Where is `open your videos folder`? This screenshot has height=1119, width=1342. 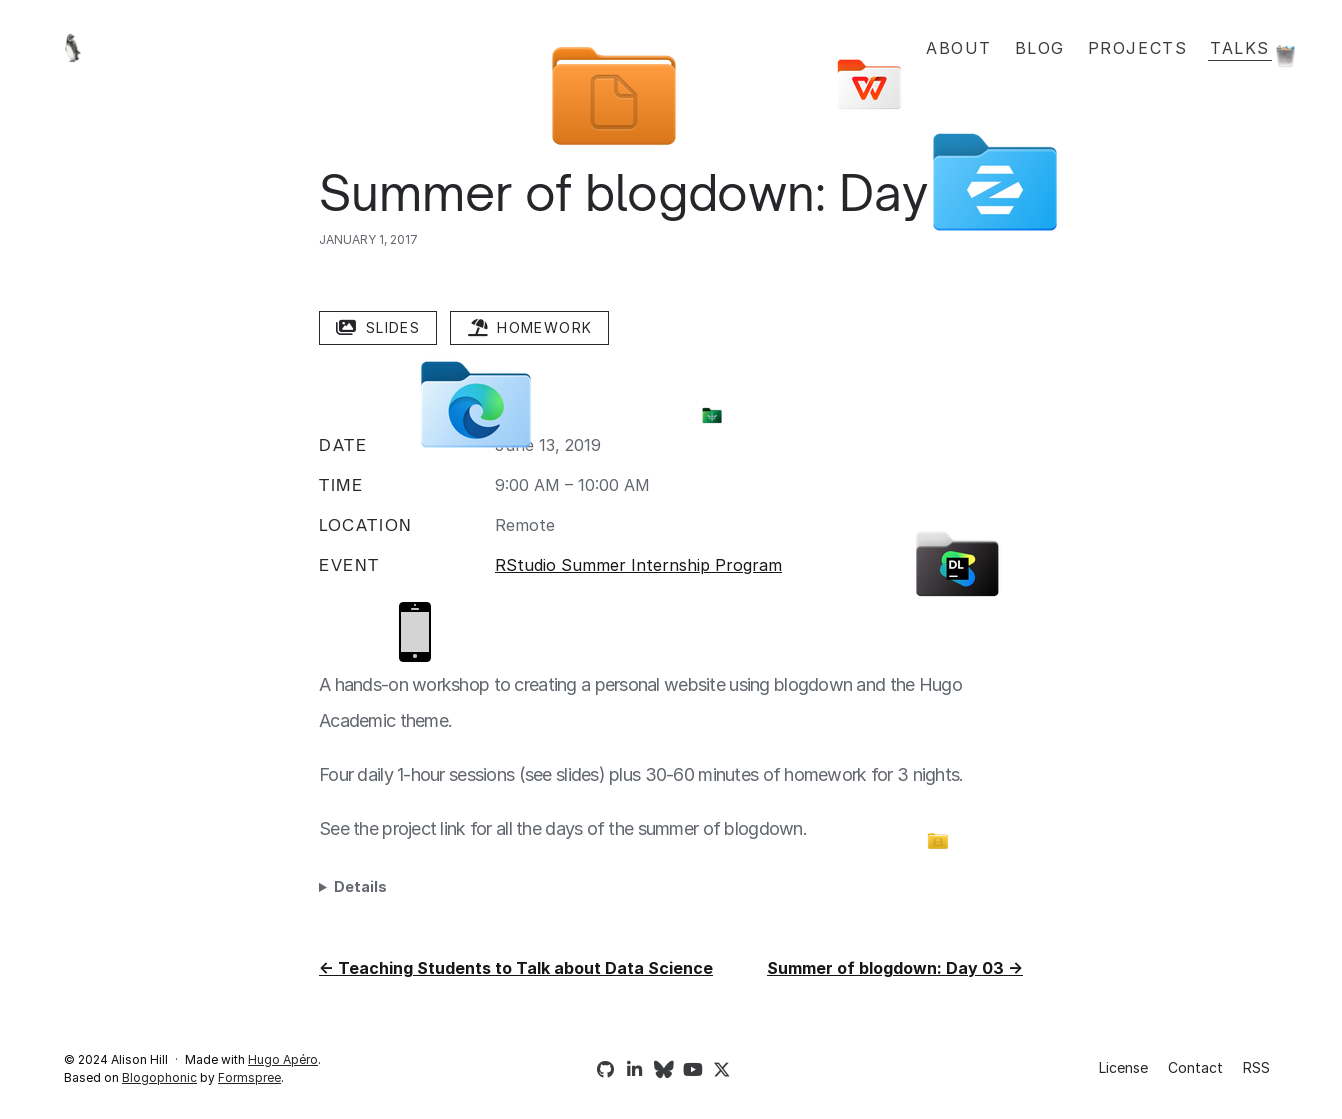
open your videos folder is located at coordinates (938, 841).